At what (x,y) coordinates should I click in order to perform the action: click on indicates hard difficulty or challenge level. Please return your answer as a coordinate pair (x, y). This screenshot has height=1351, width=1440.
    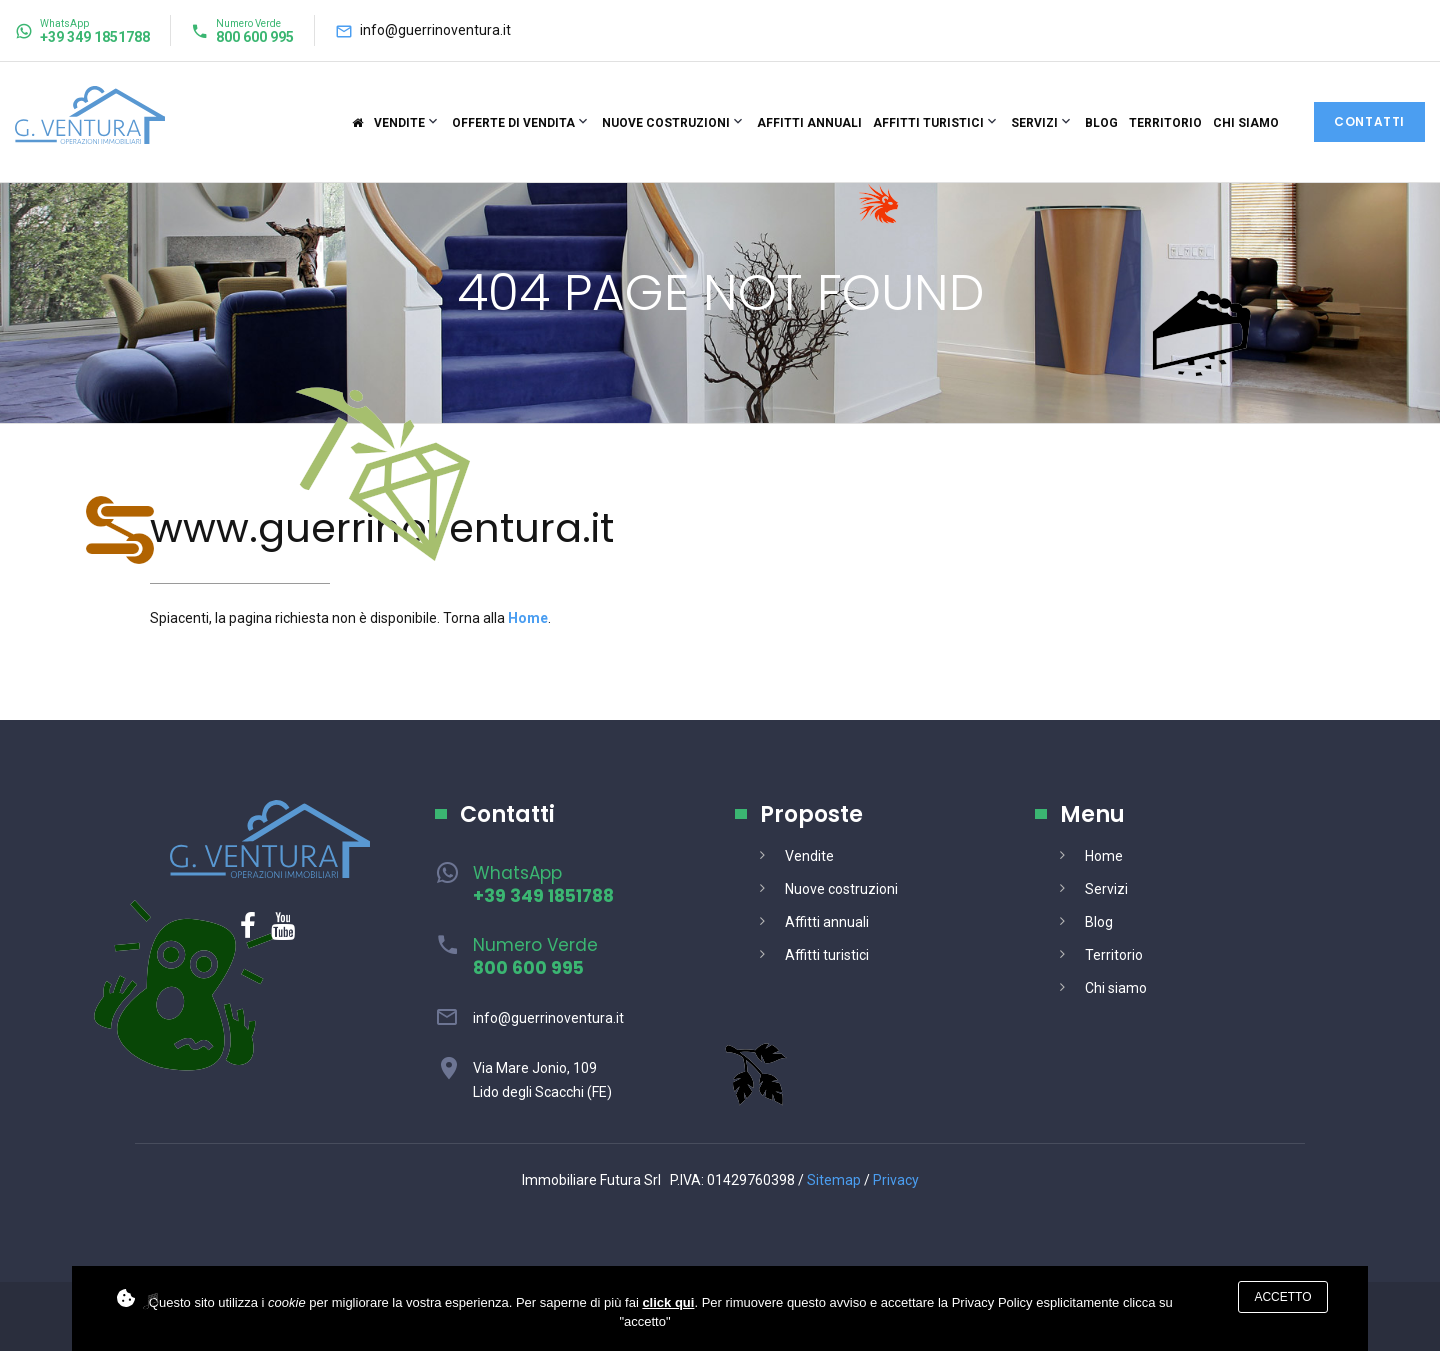
    Looking at the image, I should click on (382, 474).